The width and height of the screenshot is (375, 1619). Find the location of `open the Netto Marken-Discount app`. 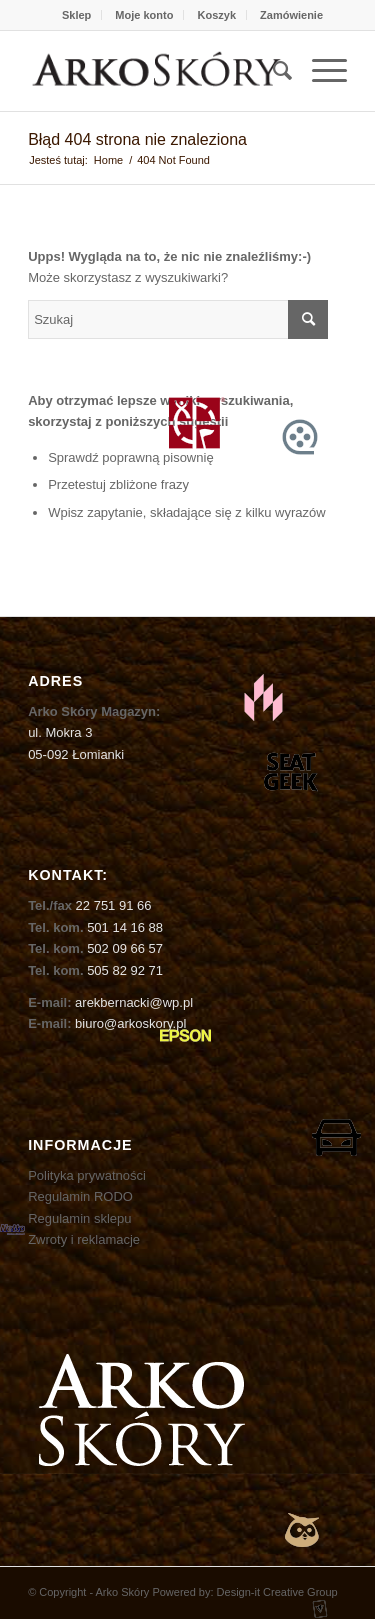

open the Netto Marken-Discount app is located at coordinates (12, 1229).